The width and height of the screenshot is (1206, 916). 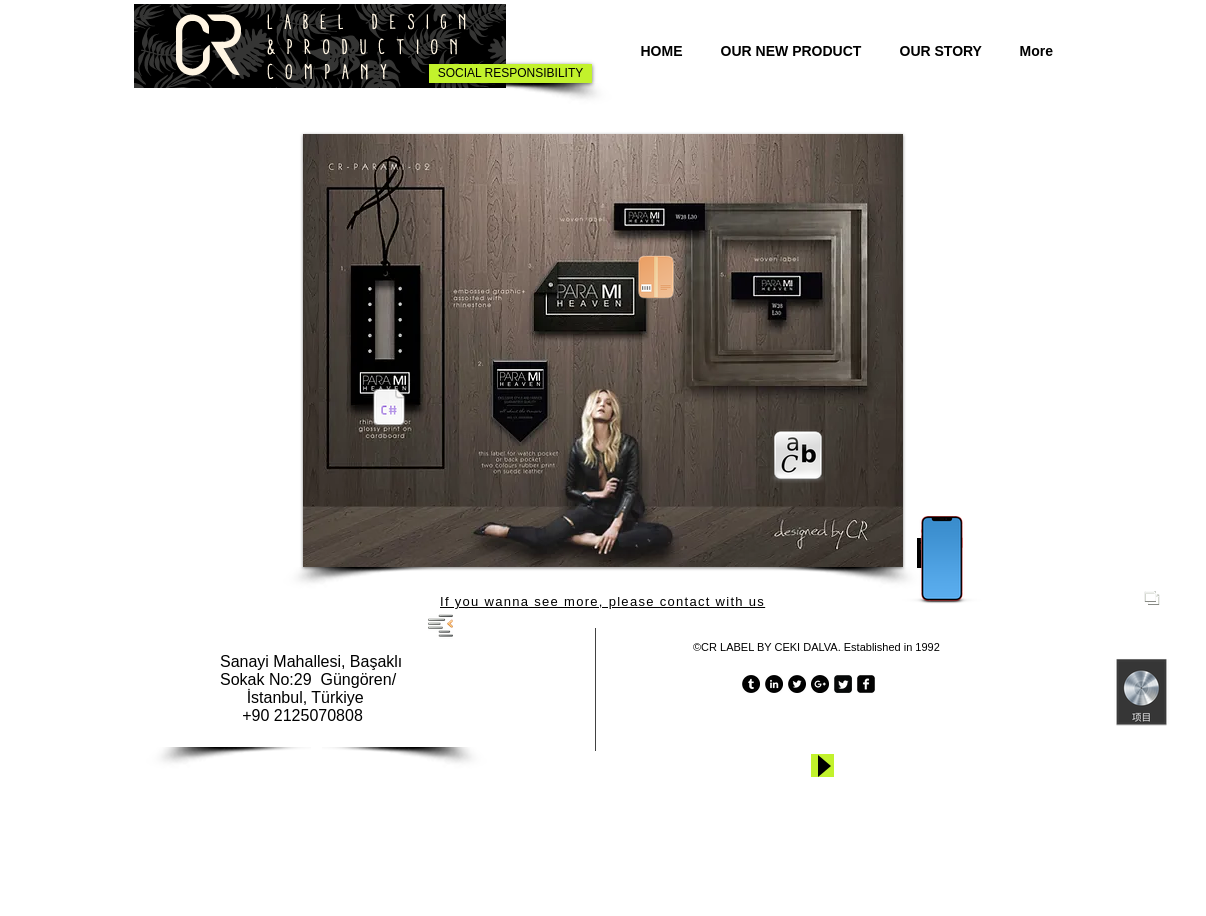 What do you see at coordinates (942, 560) in the screenshot?
I see `iPhone 12 device icon in red` at bounding box center [942, 560].